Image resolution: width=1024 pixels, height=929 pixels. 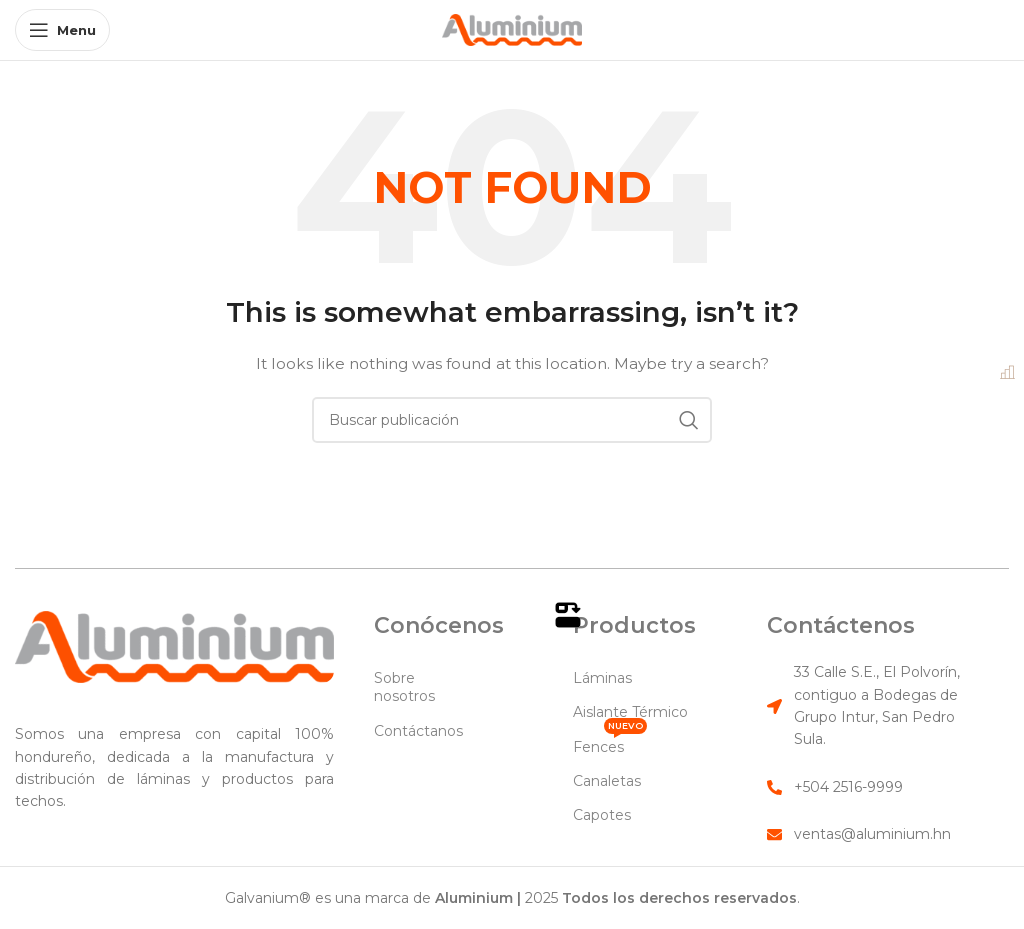 What do you see at coordinates (1007, 372) in the screenshot?
I see `view analytics or statistics` at bounding box center [1007, 372].